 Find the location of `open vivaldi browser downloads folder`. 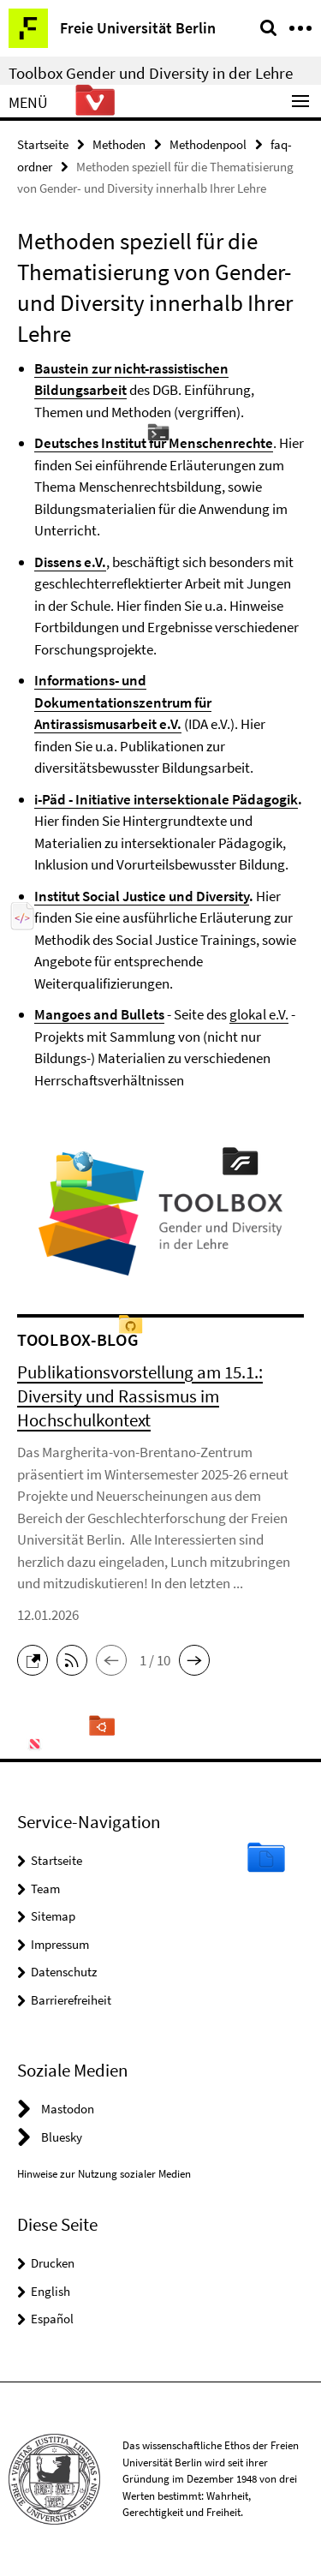

open vivaldi browser downloads folder is located at coordinates (95, 101).